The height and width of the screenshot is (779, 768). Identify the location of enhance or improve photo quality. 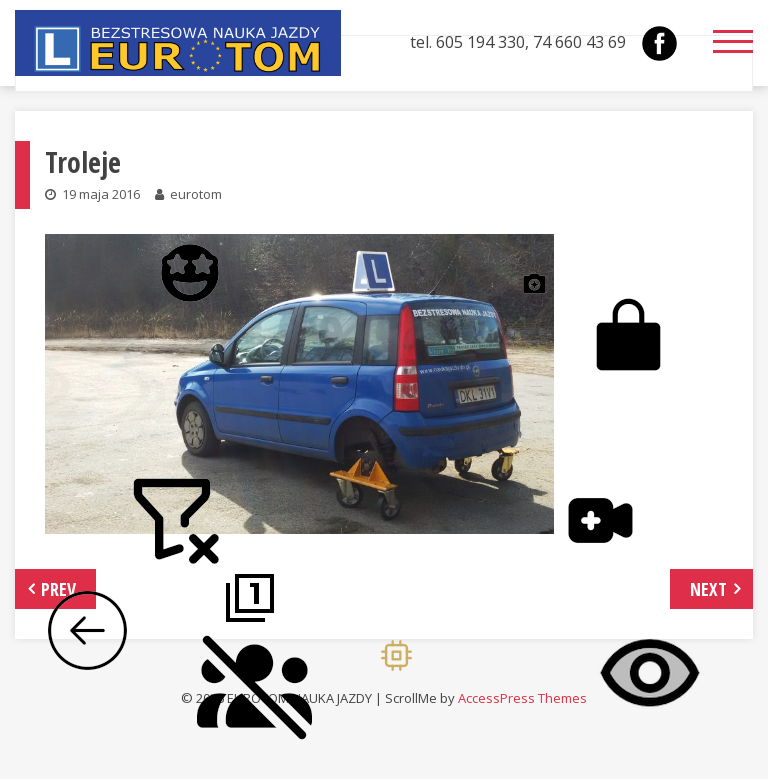
(534, 283).